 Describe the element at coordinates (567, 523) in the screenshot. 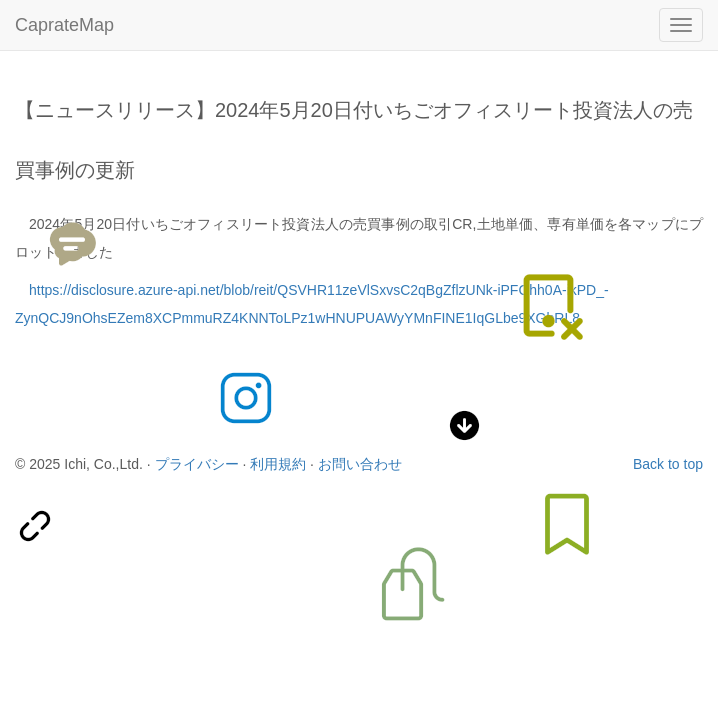

I see `save this item for later` at that location.